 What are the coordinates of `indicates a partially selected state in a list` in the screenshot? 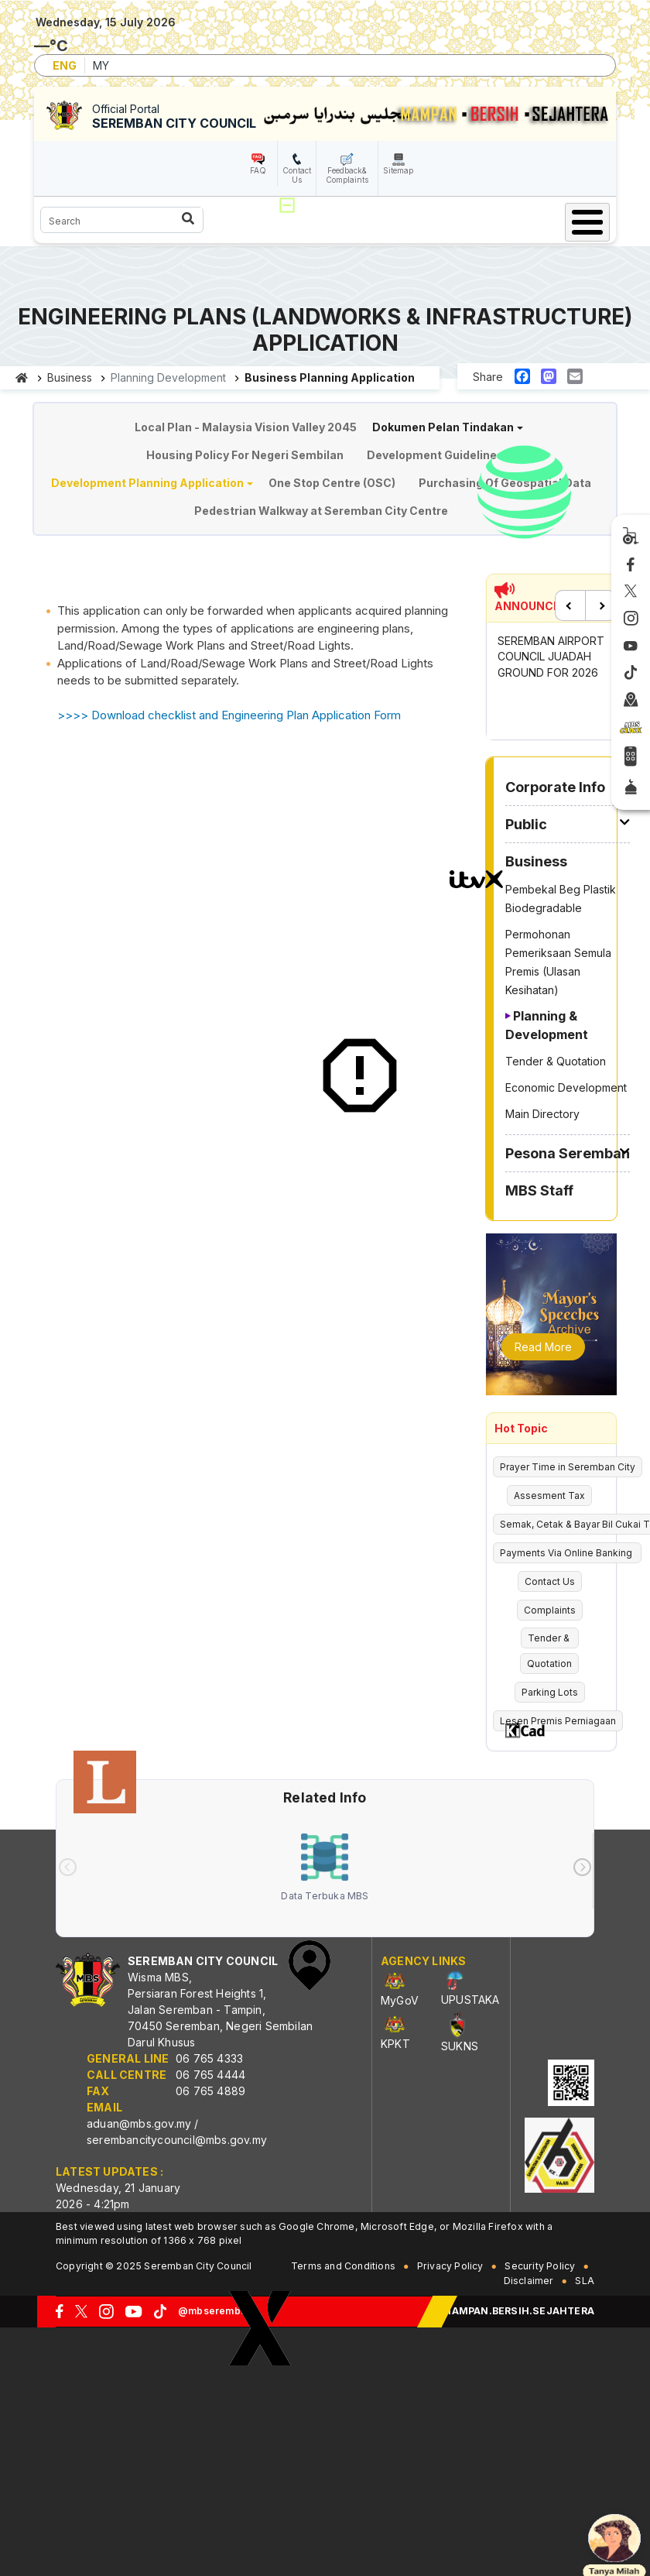 It's located at (287, 205).